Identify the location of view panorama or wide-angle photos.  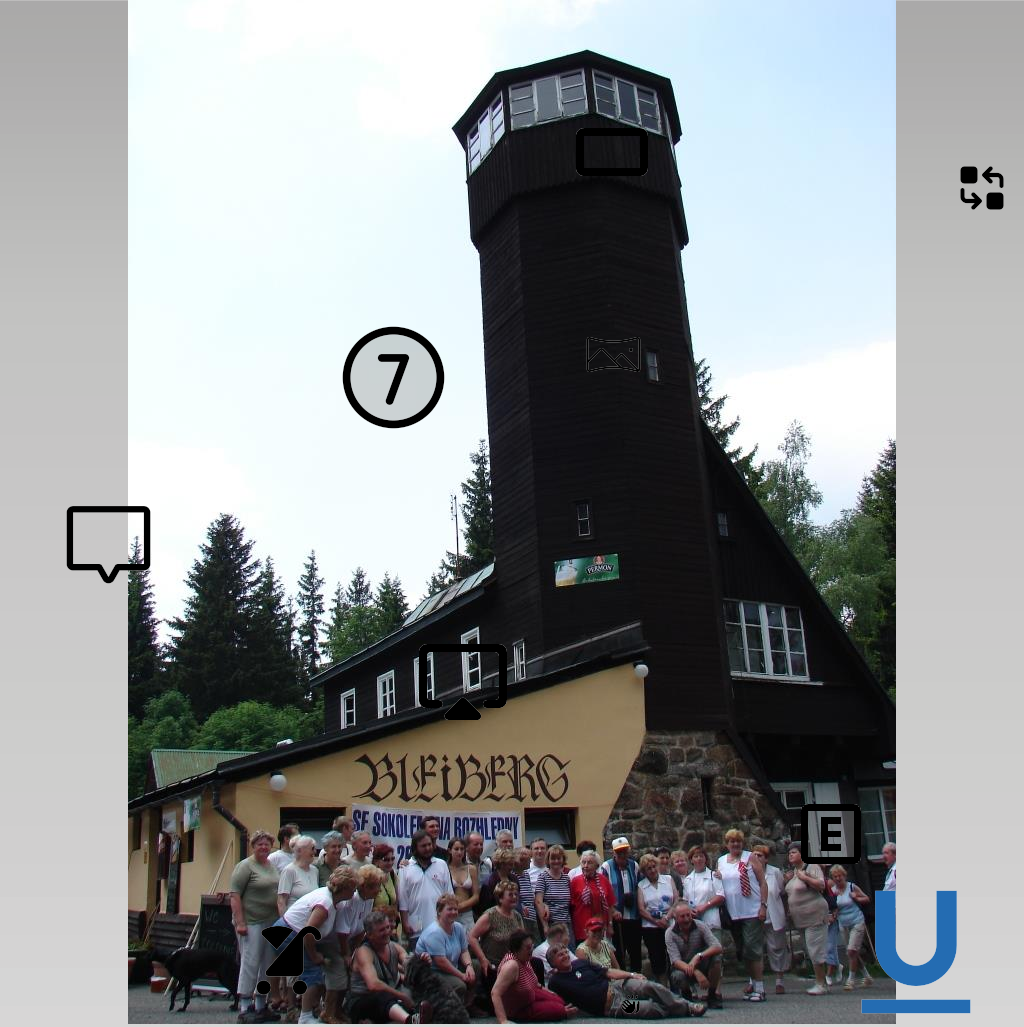
(613, 354).